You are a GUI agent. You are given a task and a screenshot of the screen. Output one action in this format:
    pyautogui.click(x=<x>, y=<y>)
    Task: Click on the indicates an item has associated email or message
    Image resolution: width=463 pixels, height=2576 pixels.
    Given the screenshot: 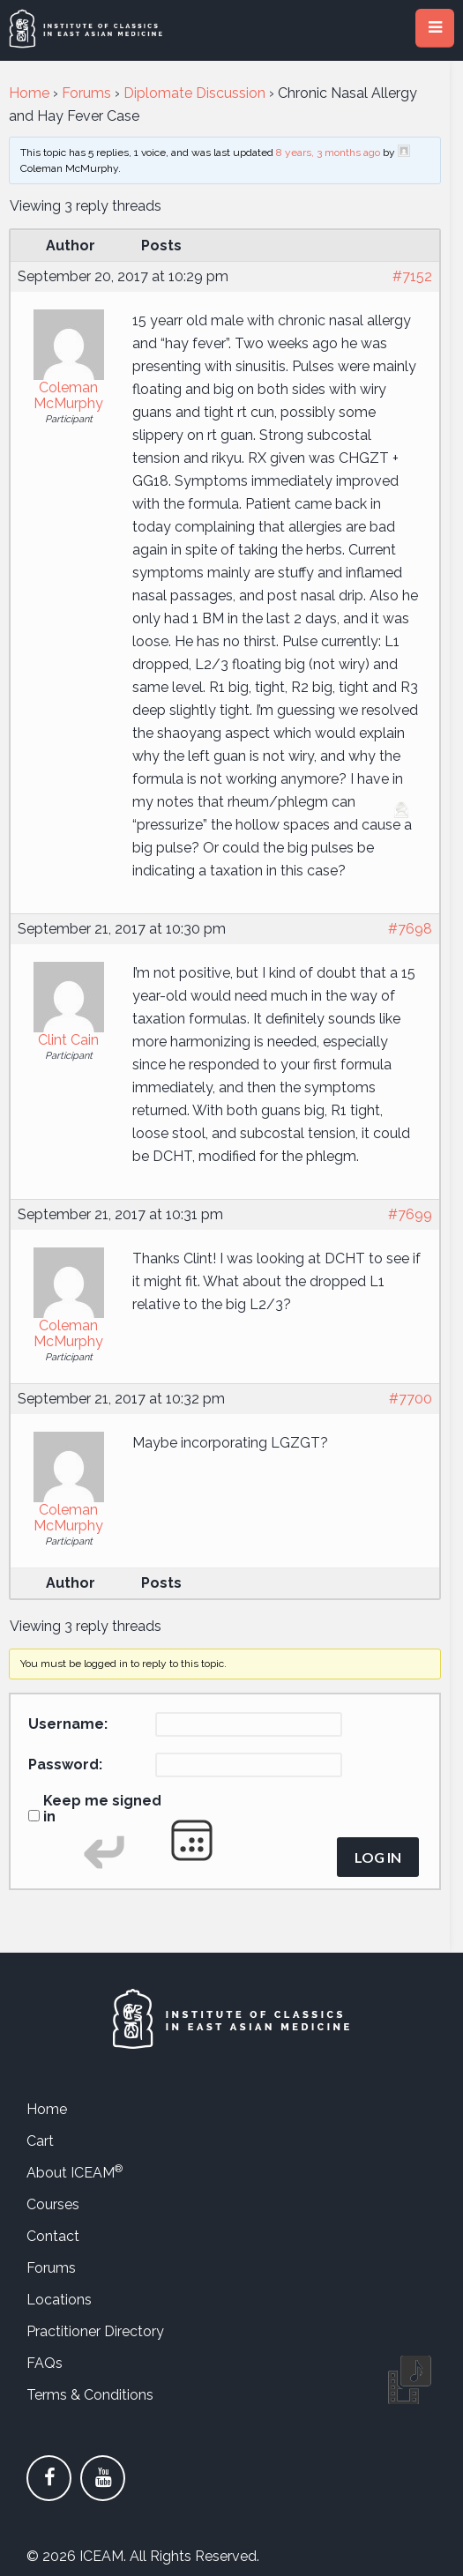 What is the action you would take?
    pyautogui.click(x=401, y=810)
    